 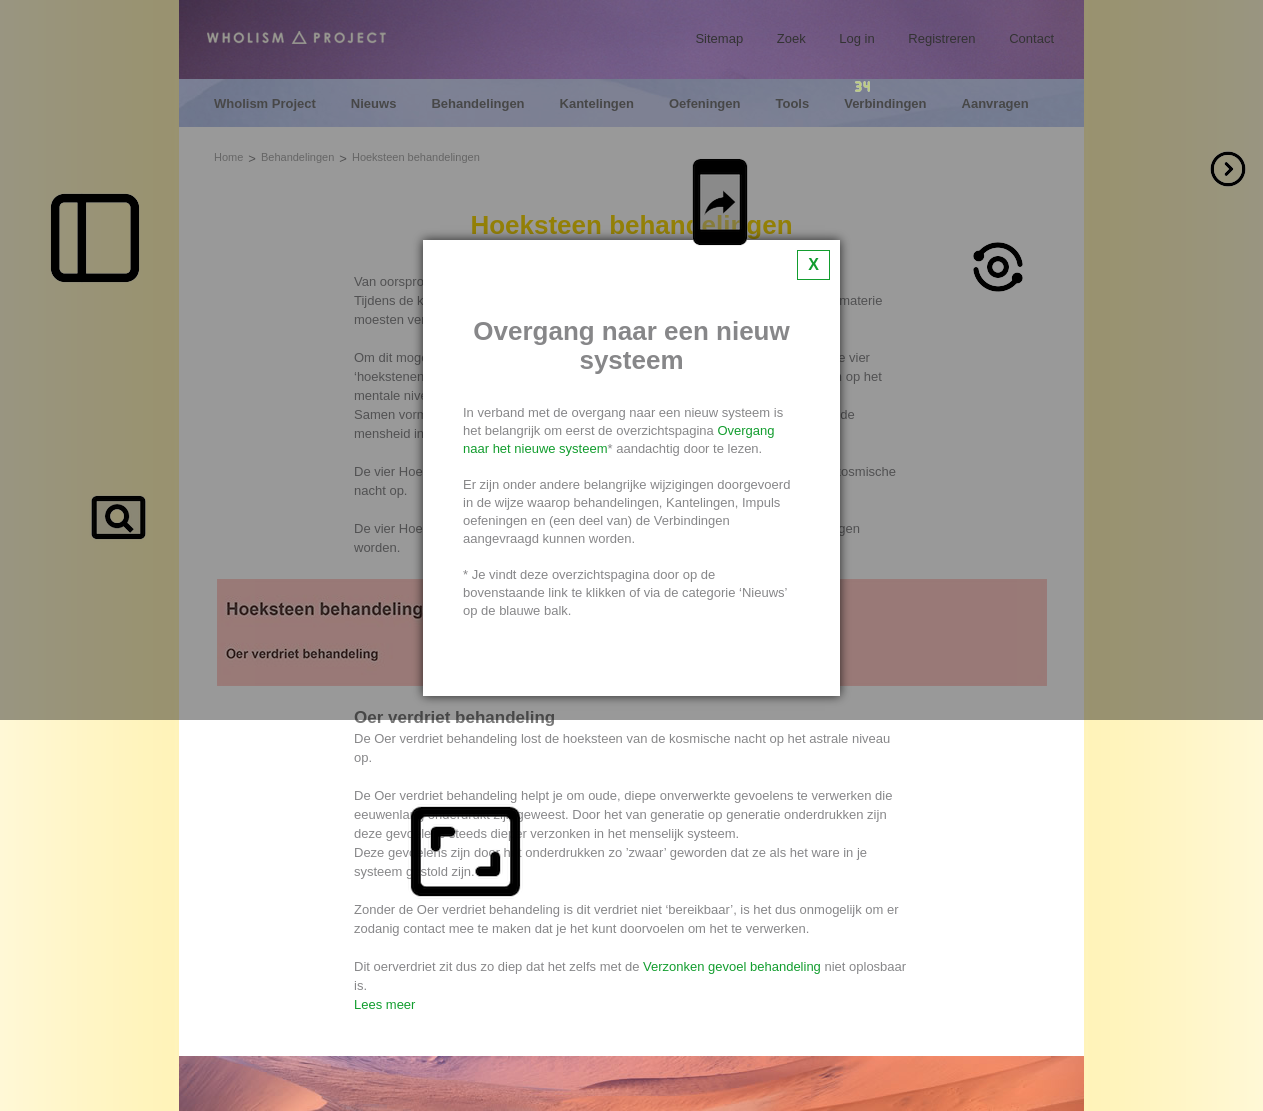 What do you see at coordinates (465, 851) in the screenshot?
I see `adjust aspect ratio settings` at bounding box center [465, 851].